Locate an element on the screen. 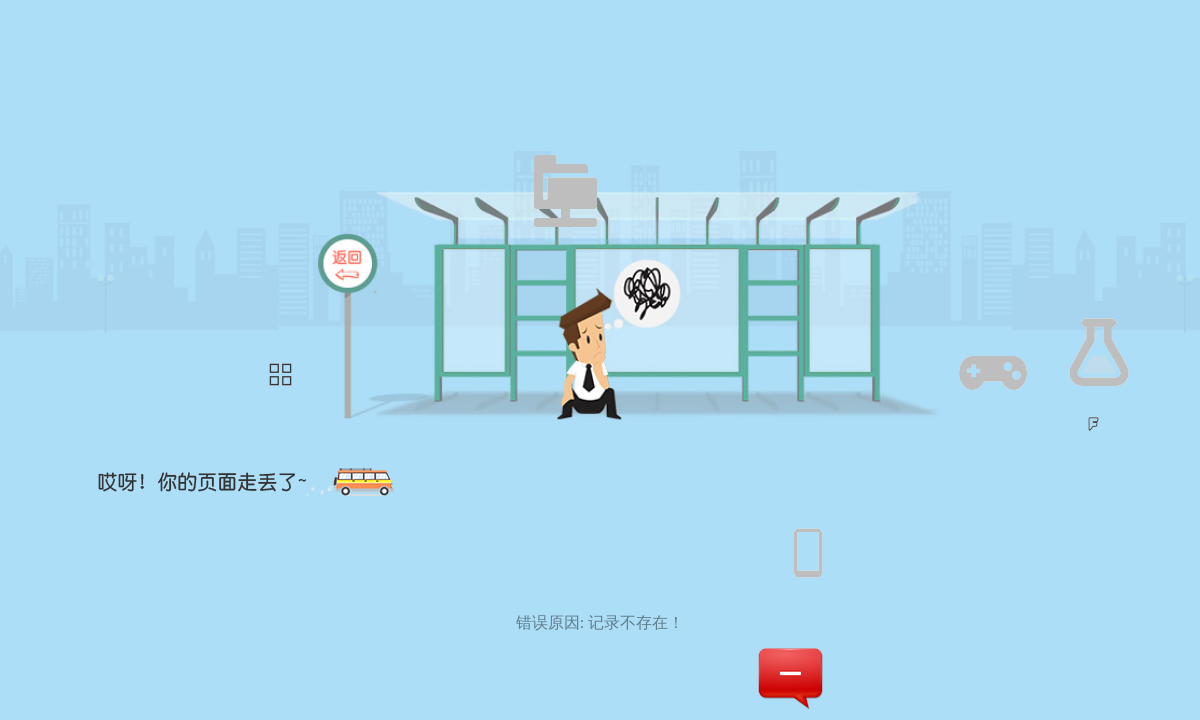 The height and width of the screenshot is (720, 1200). game controller input device is located at coordinates (993, 373).